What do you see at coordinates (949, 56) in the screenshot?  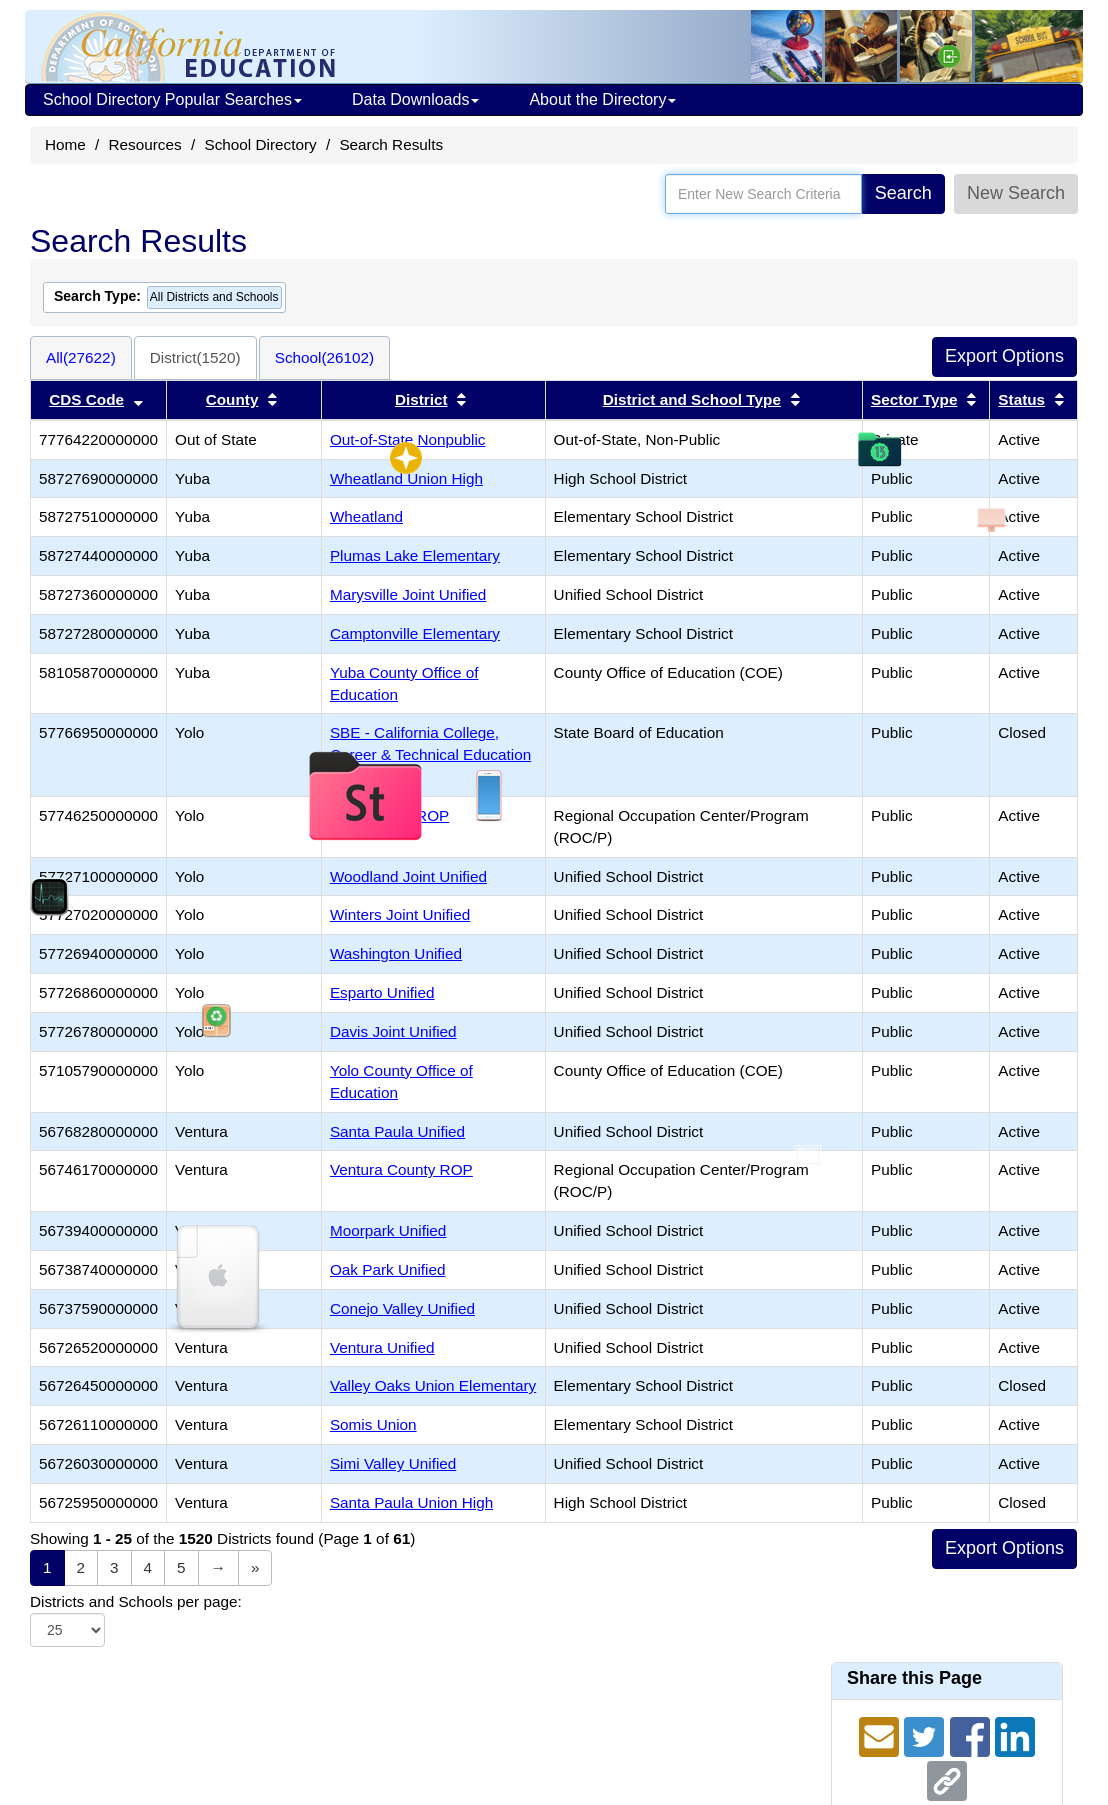 I see `log out of your current session` at bounding box center [949, 56].